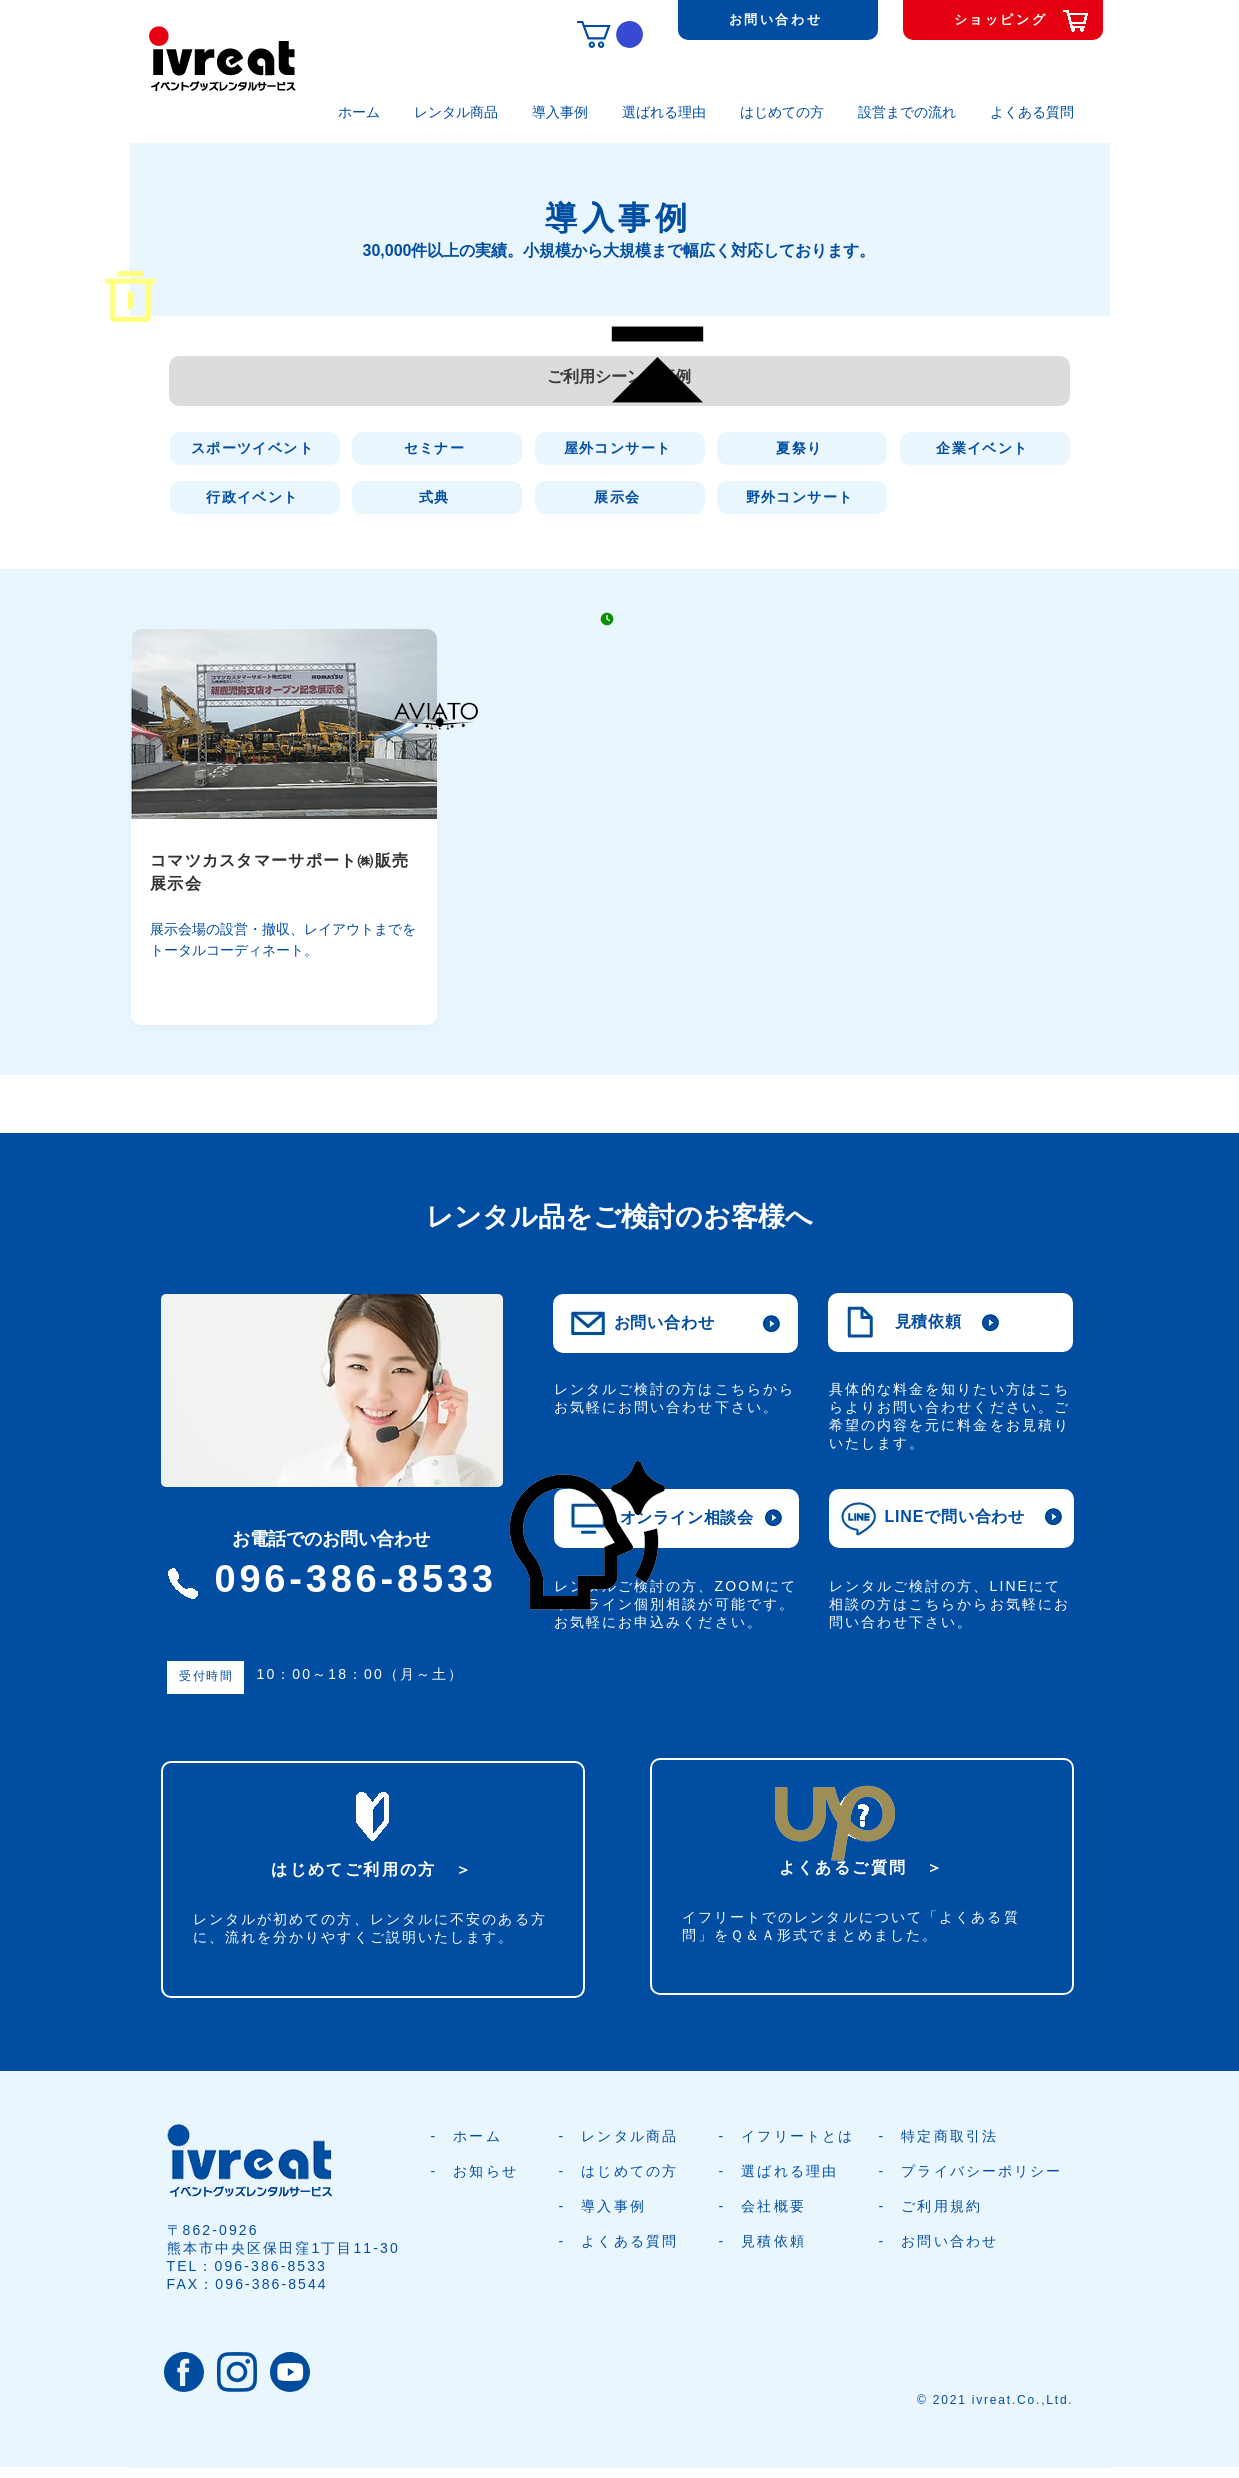 This screenshot has height=2478, width=1239. Describe the element at coordinates (584, 1542) in the screenshot. I see `access speak ai voice assistant` at that location.